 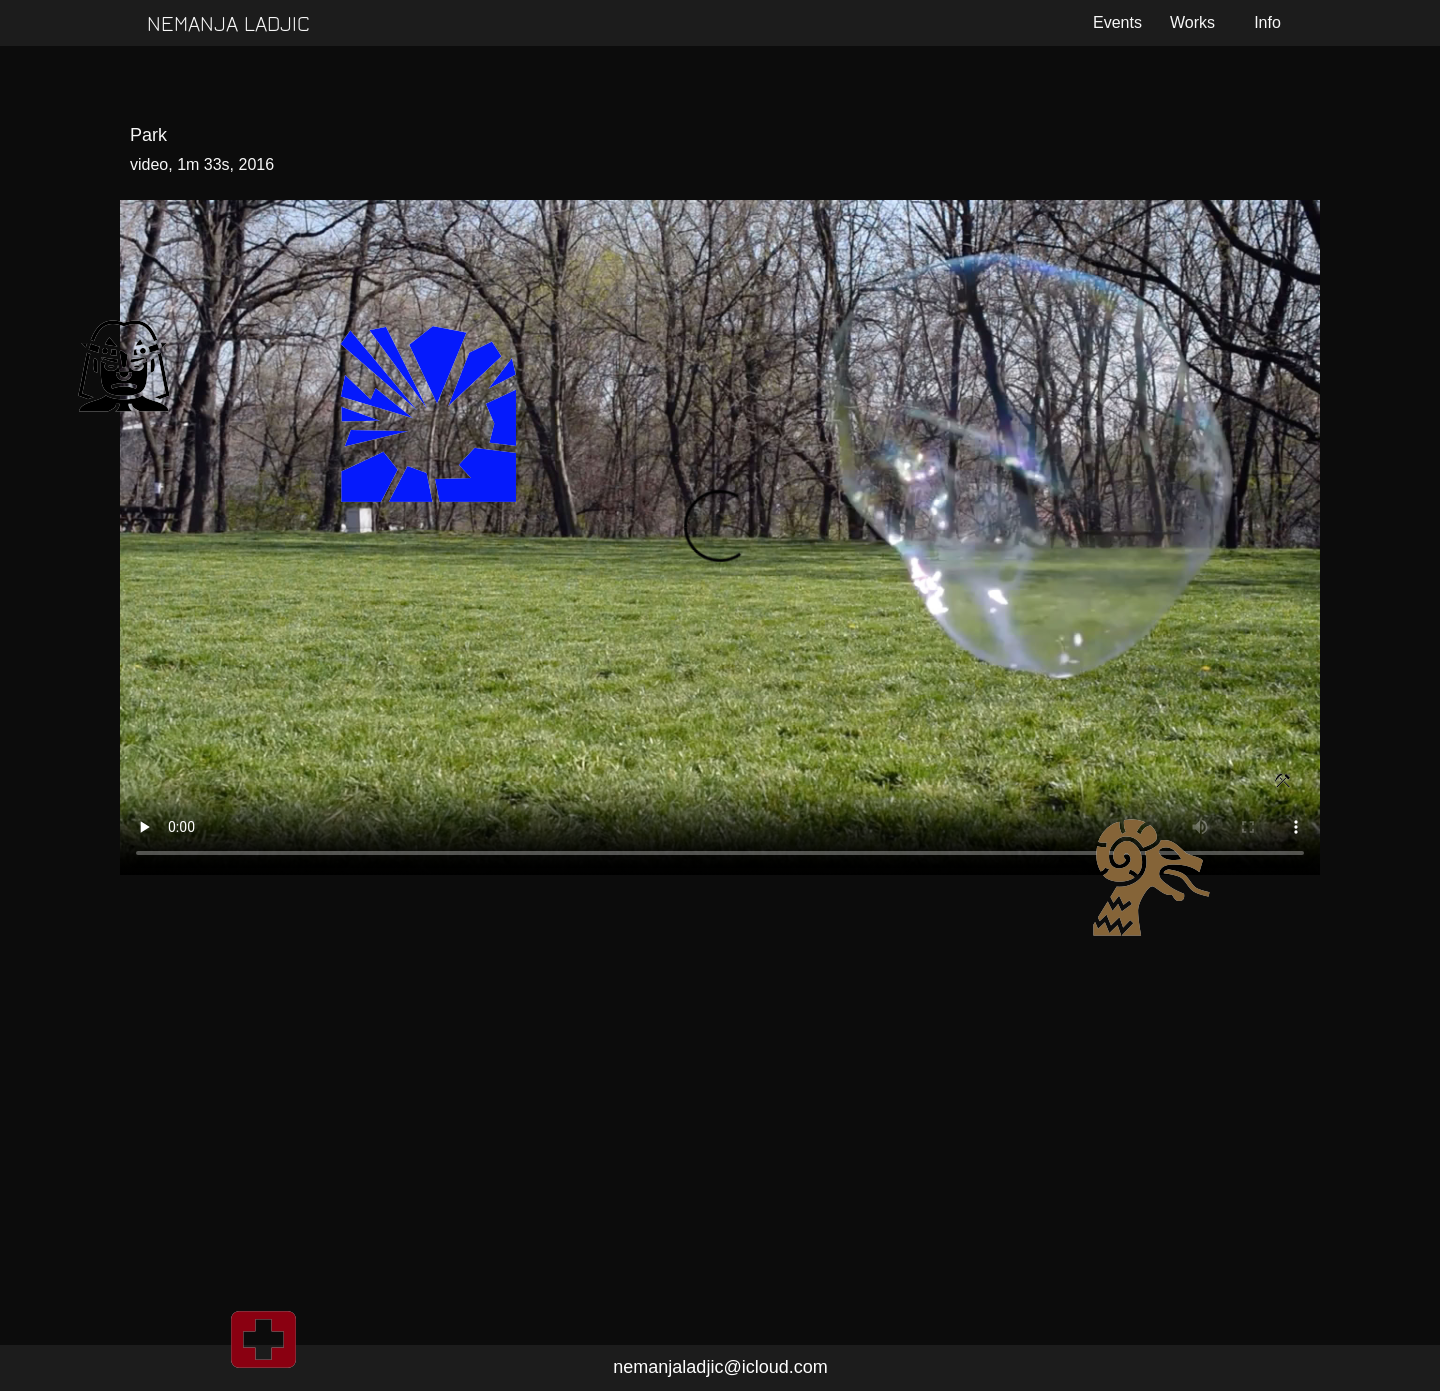 What do you see at coordinates (428, 414) in the screenshot?
I see `indicates a powerful attack or ground-smashing ability` at bounding box center [428, 414].